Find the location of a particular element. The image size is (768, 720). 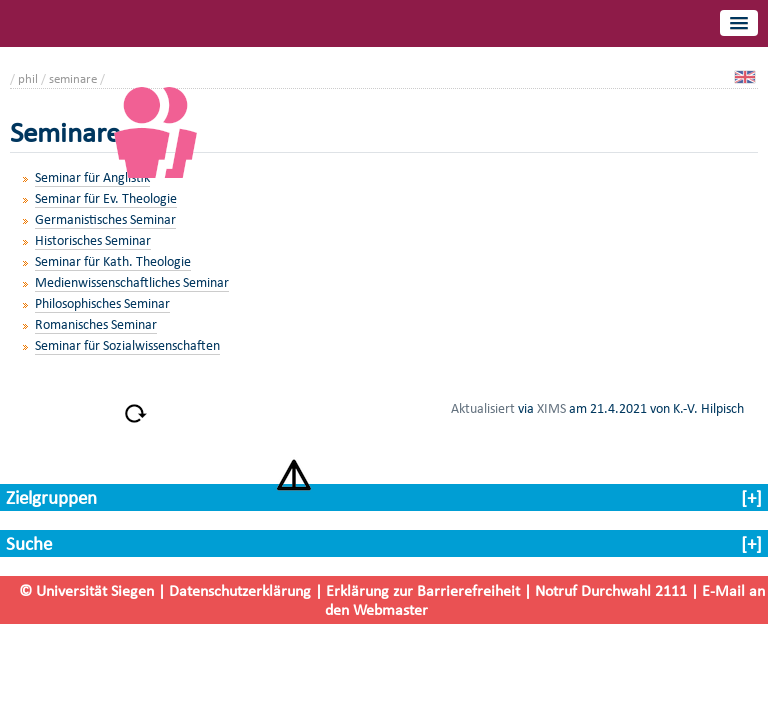

refresh the current page or content is located at coordinates (135, 413).